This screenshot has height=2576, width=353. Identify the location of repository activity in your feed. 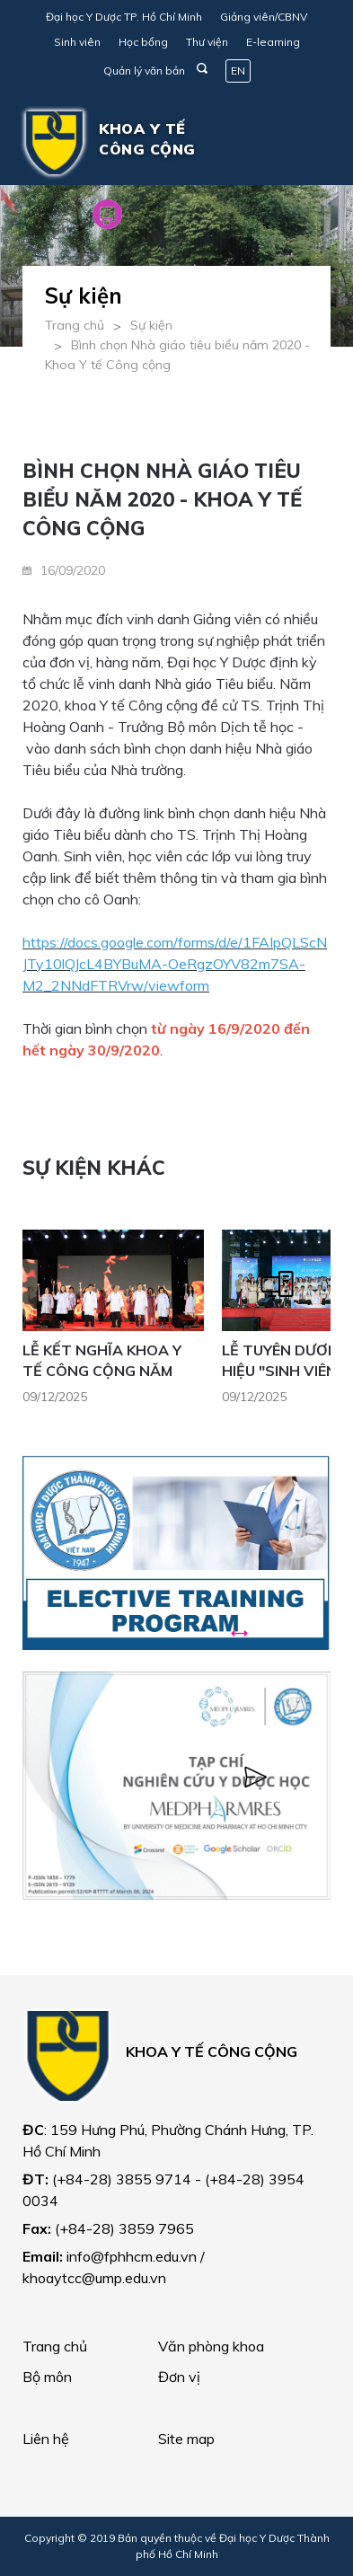
(107, 214).